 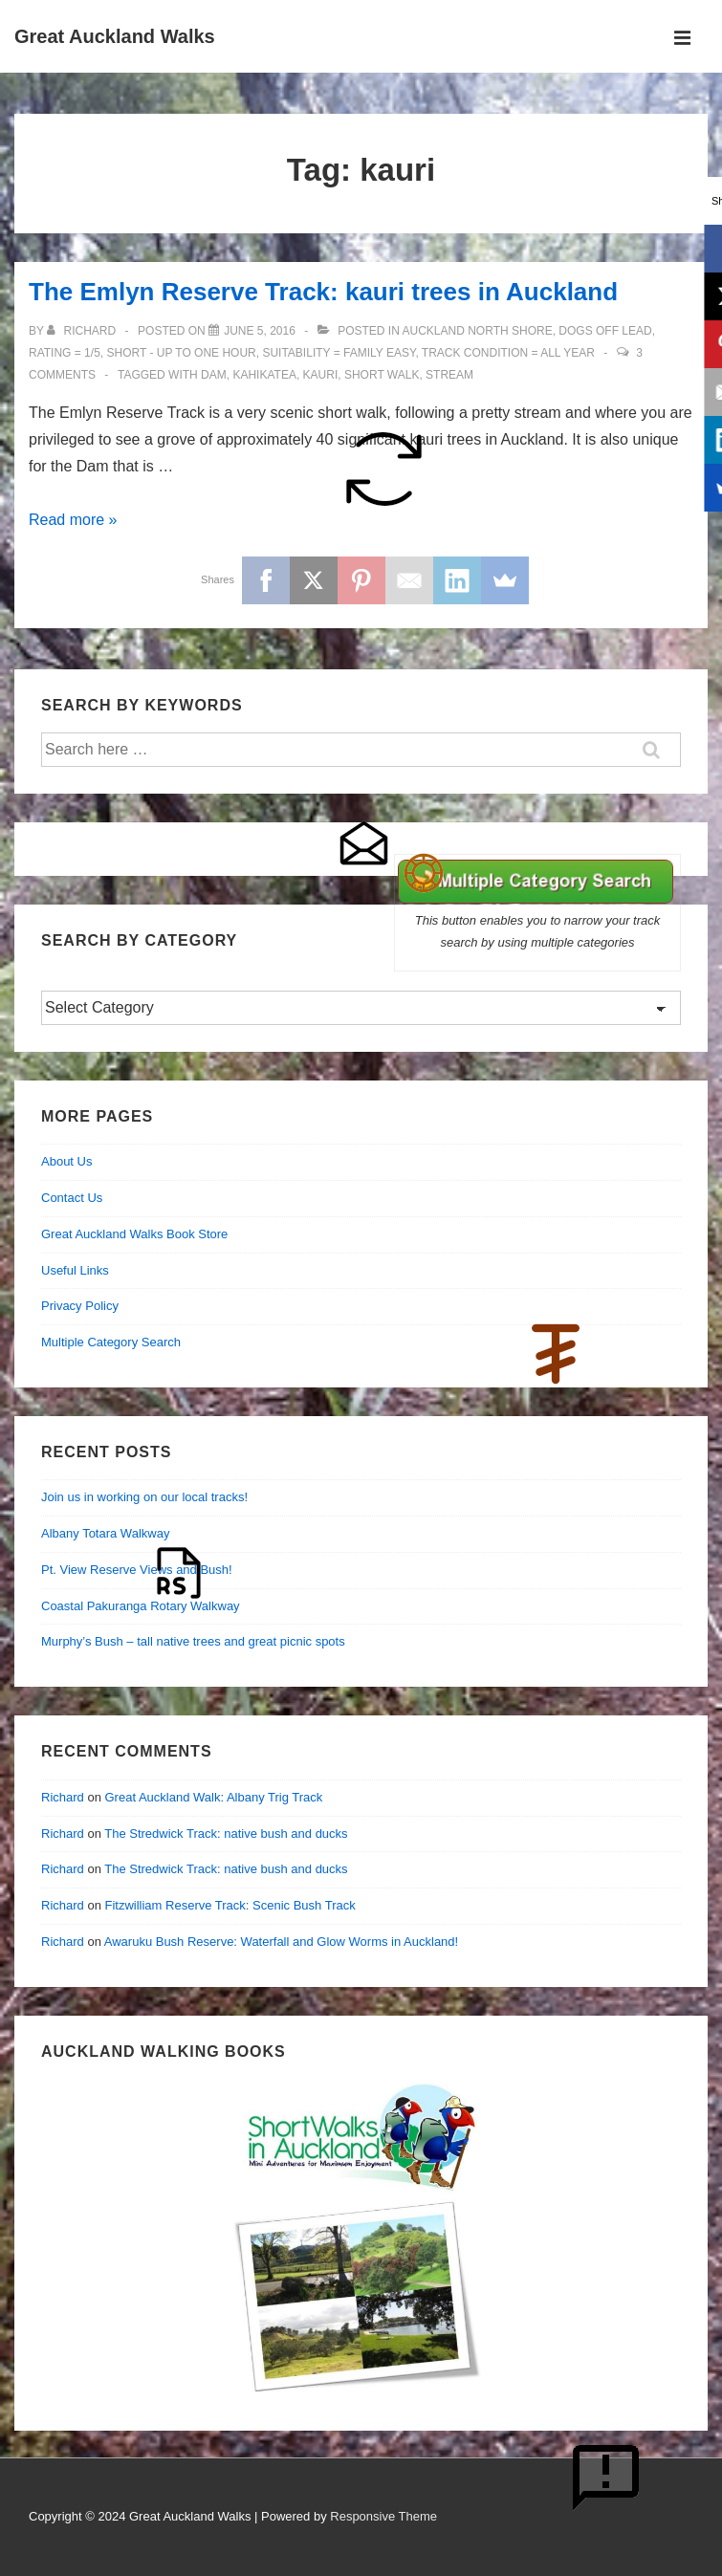 What do you see at coordinates (179, 1573) in the screenshot?
I see `a Rust source code file` at bounding box center [179, 1573].